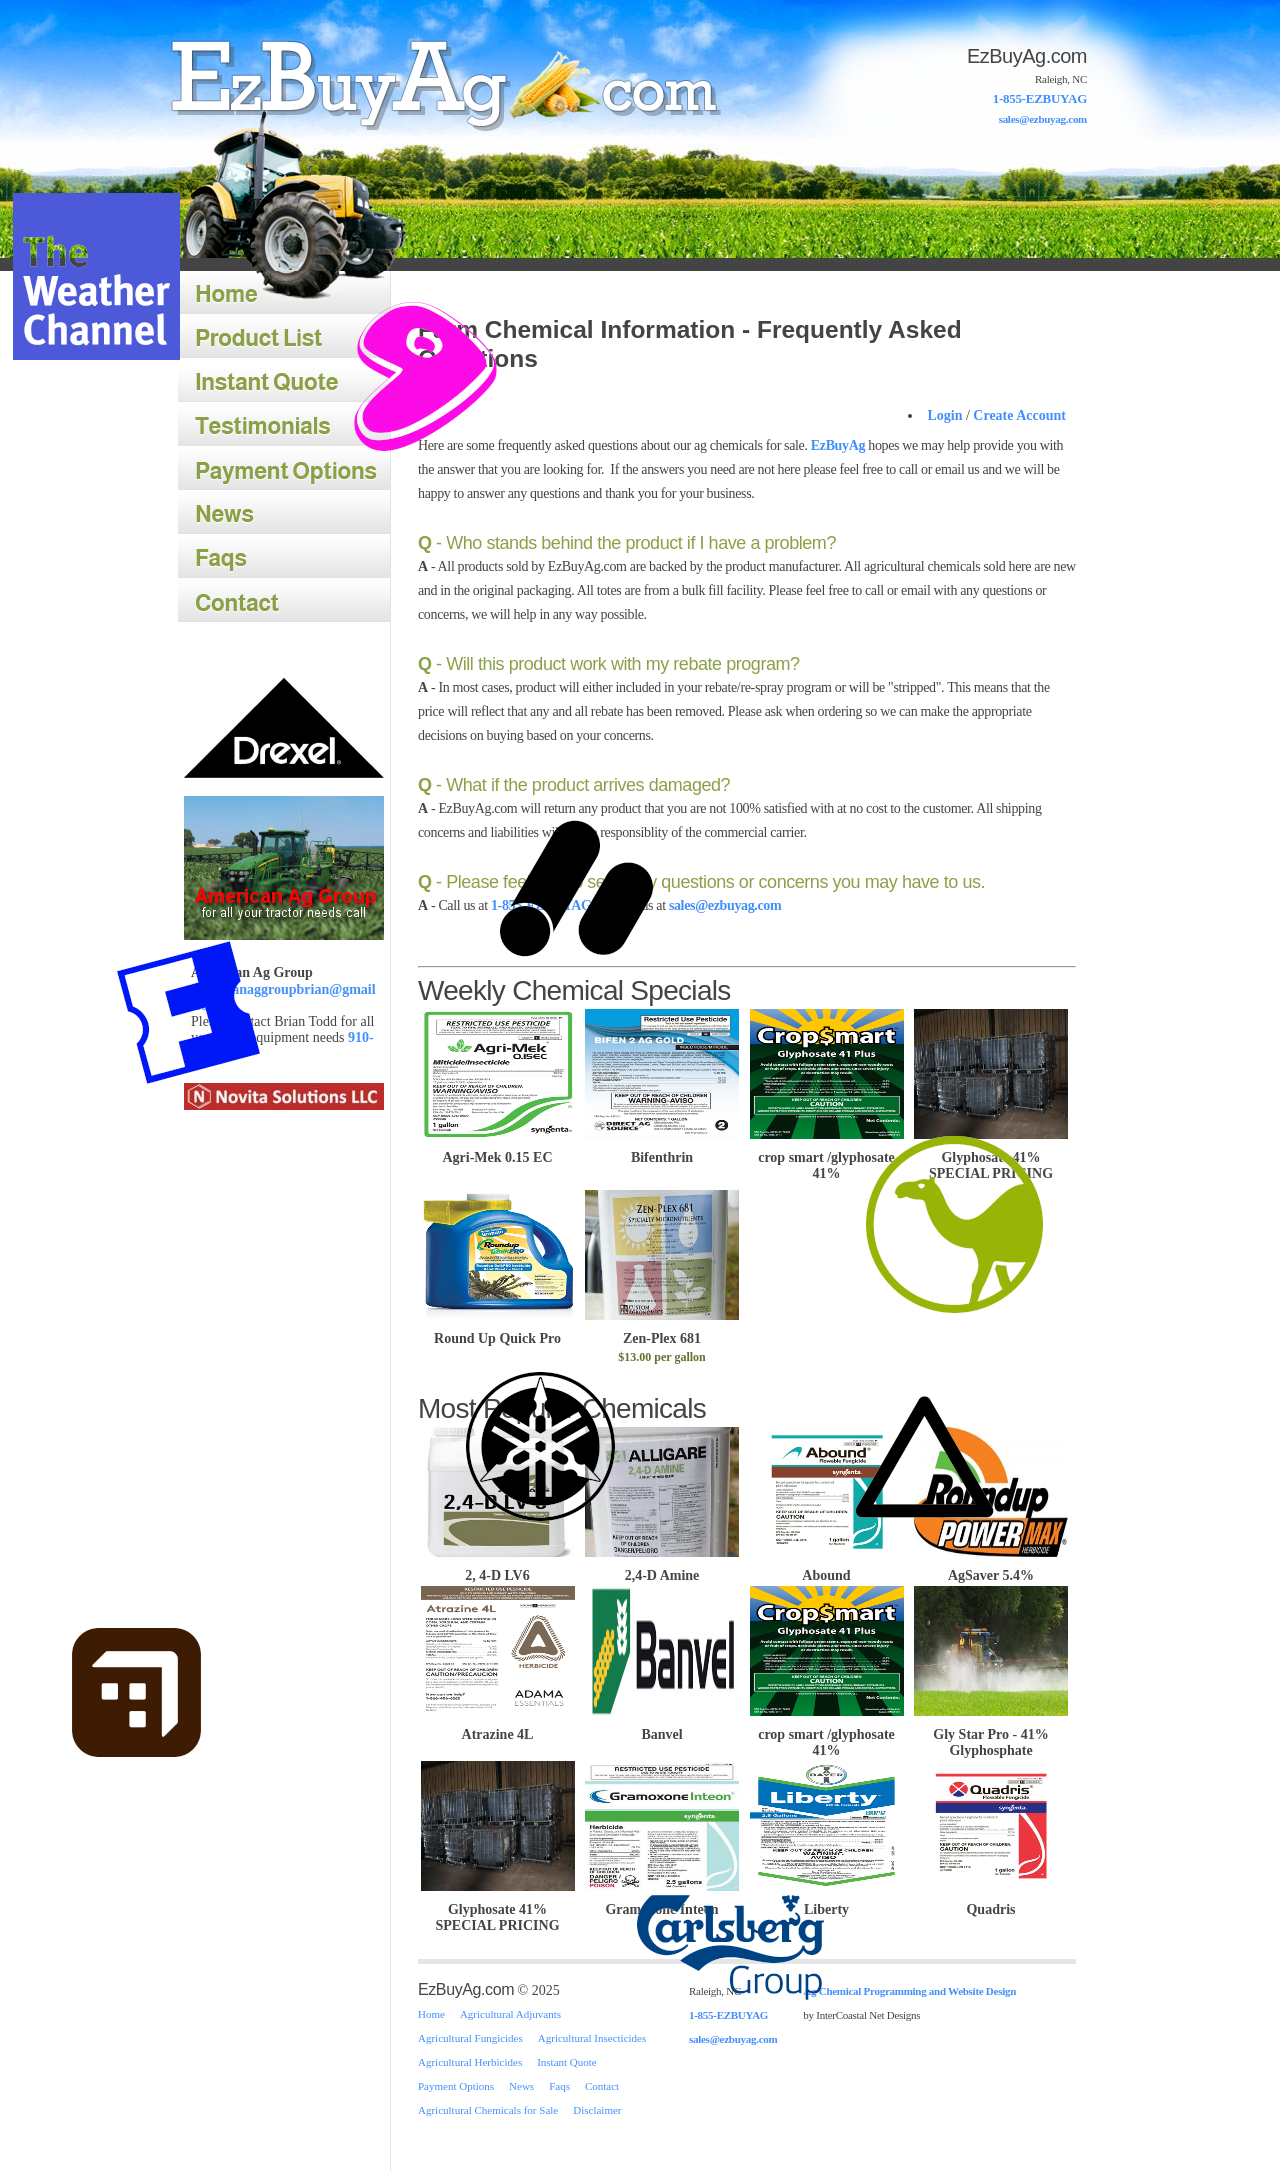  Describe the element at coordinates (96, 276) in the screenshot. I see `open the weather channel app` at that location.